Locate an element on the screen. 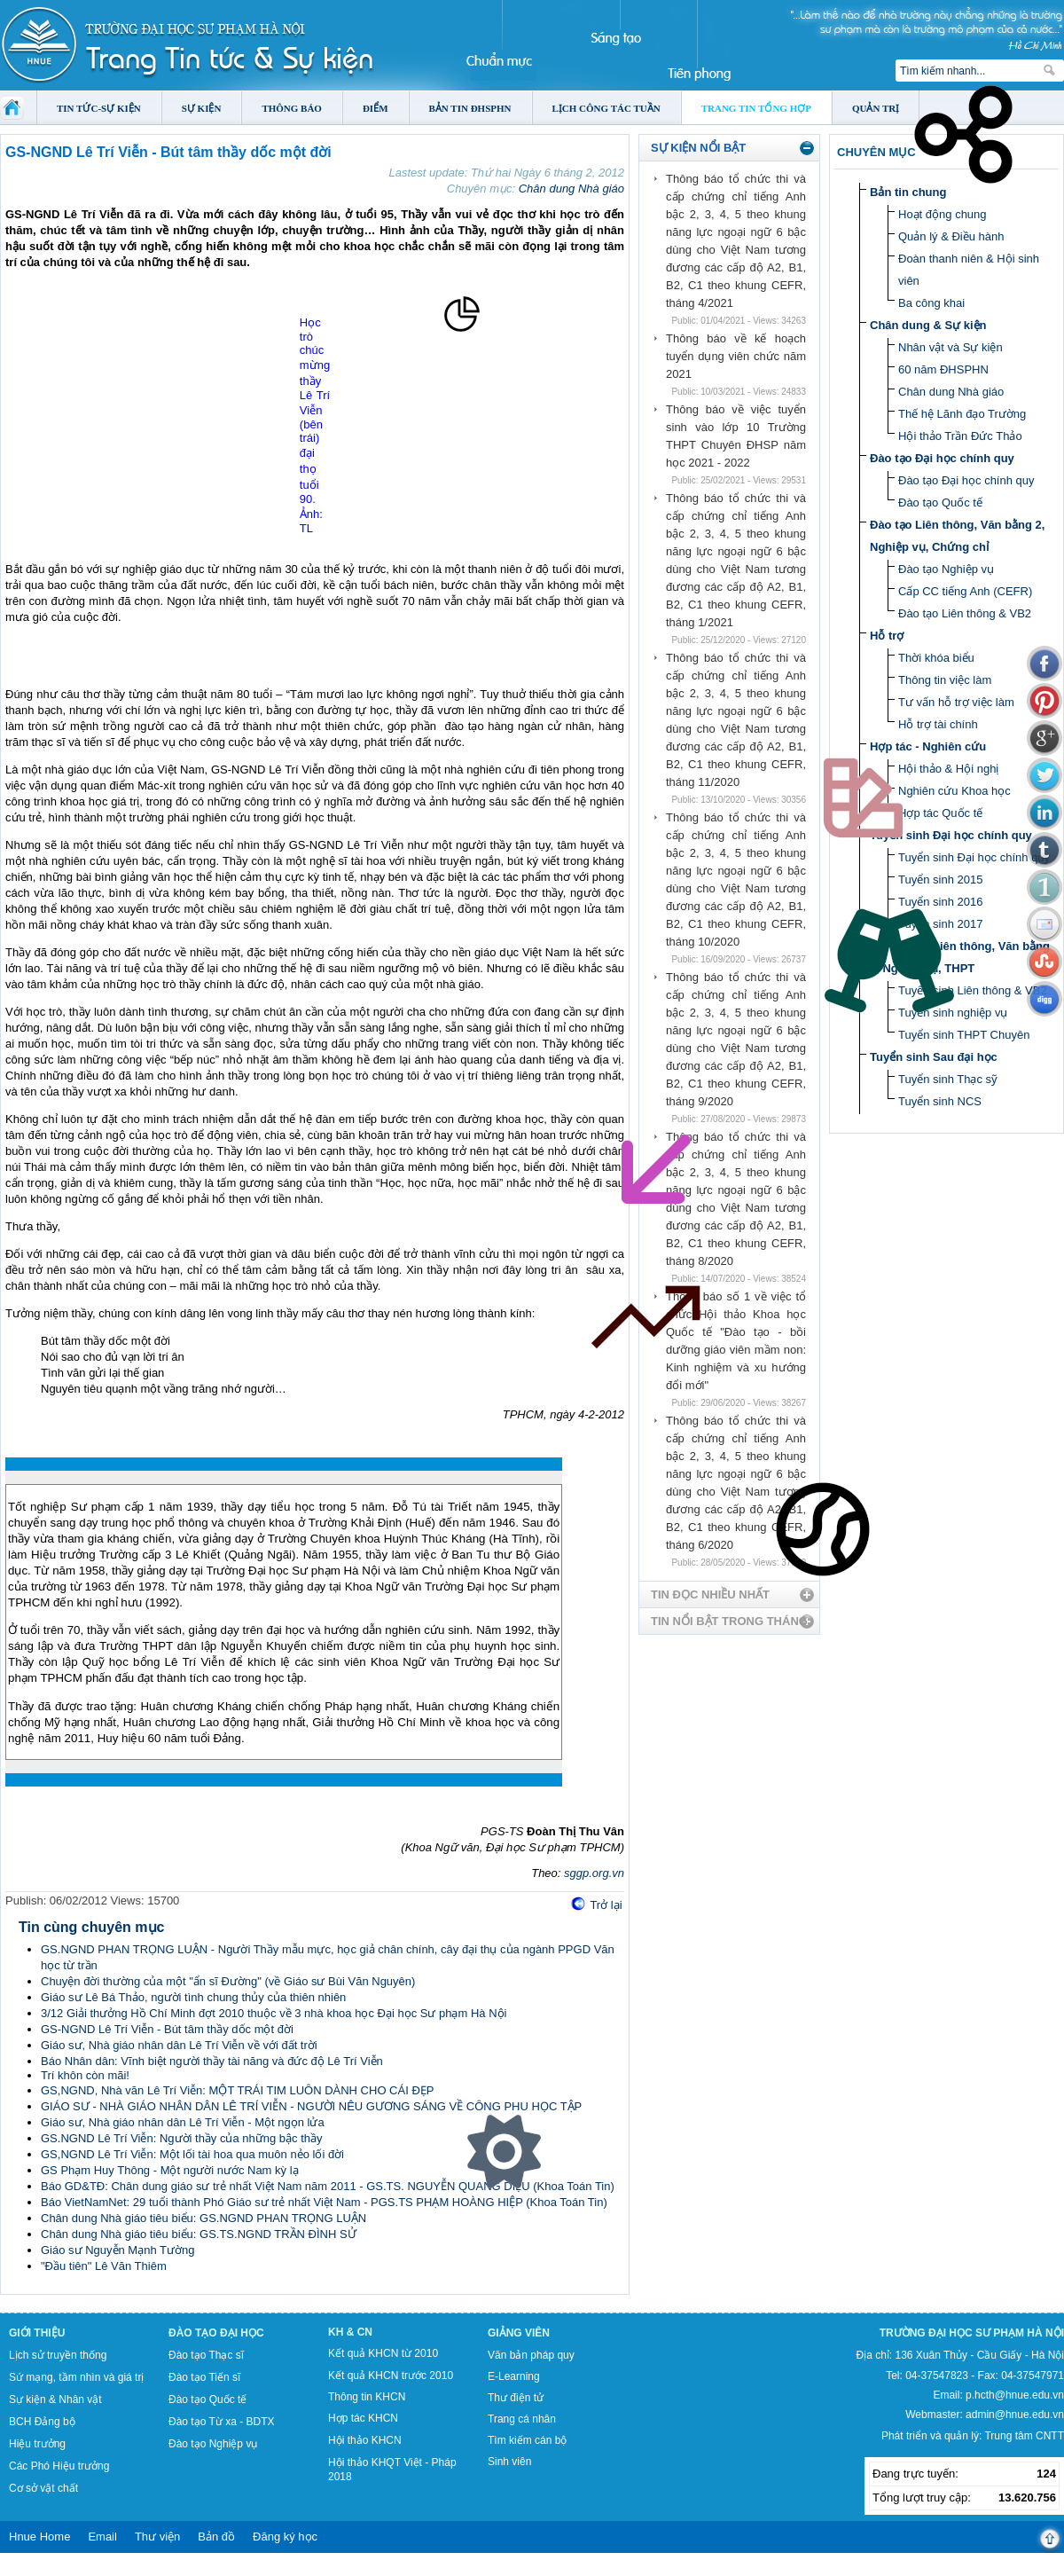  switch to global or worldwide view is located at coordinates (823, 1529).